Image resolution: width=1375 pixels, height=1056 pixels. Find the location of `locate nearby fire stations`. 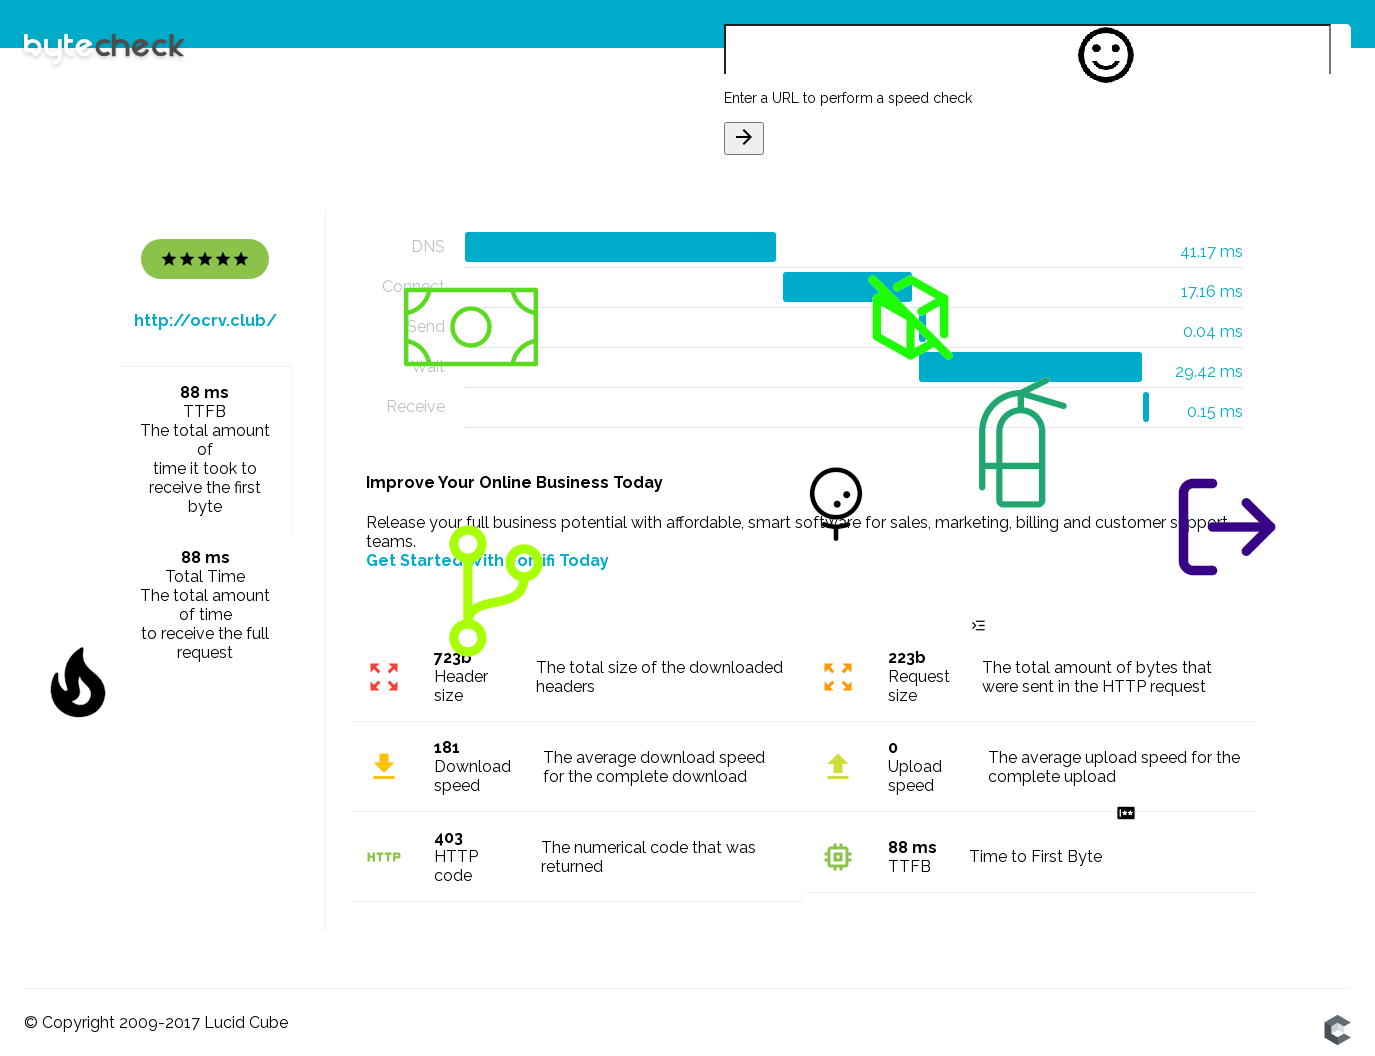

locate nearby fire stations is located at coordinates (78, 683).